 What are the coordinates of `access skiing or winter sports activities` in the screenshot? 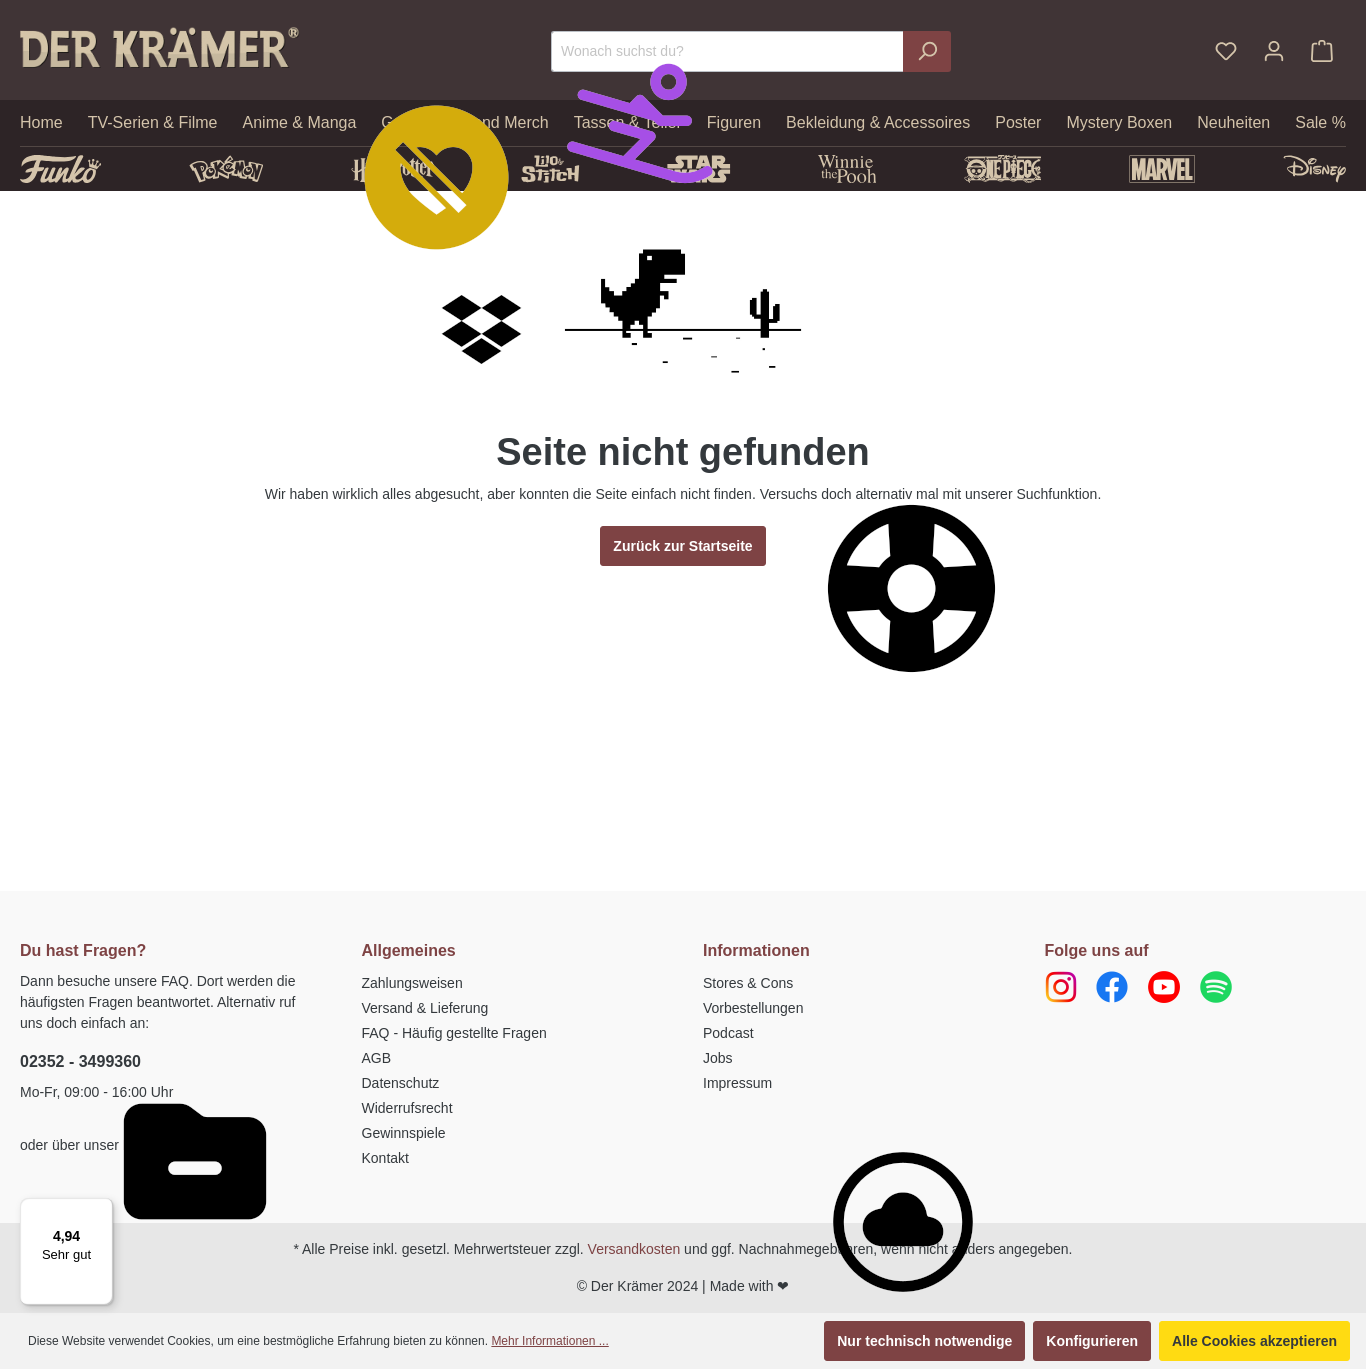 It's located at (640, 126).